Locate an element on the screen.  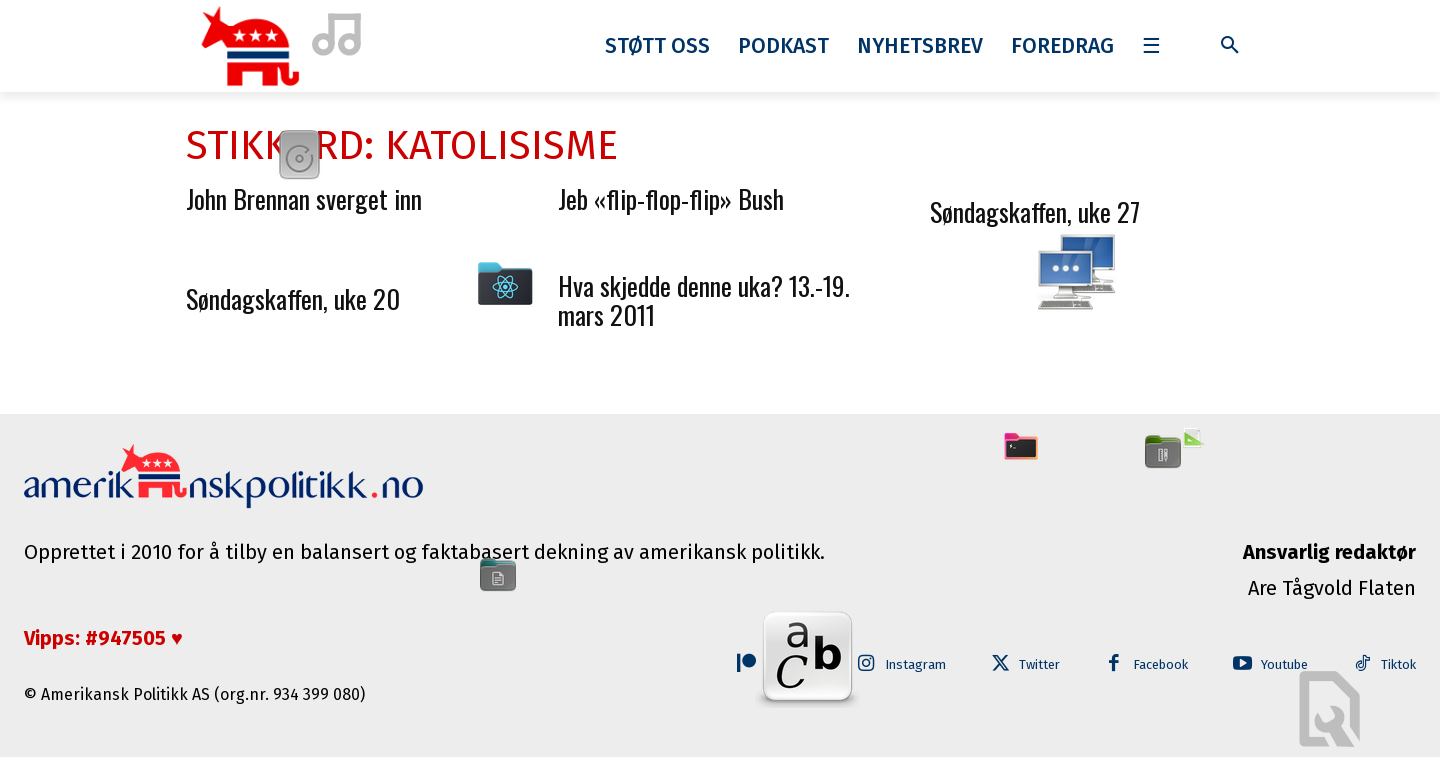
configure page layout settings is located at coordinates (1193, 437).